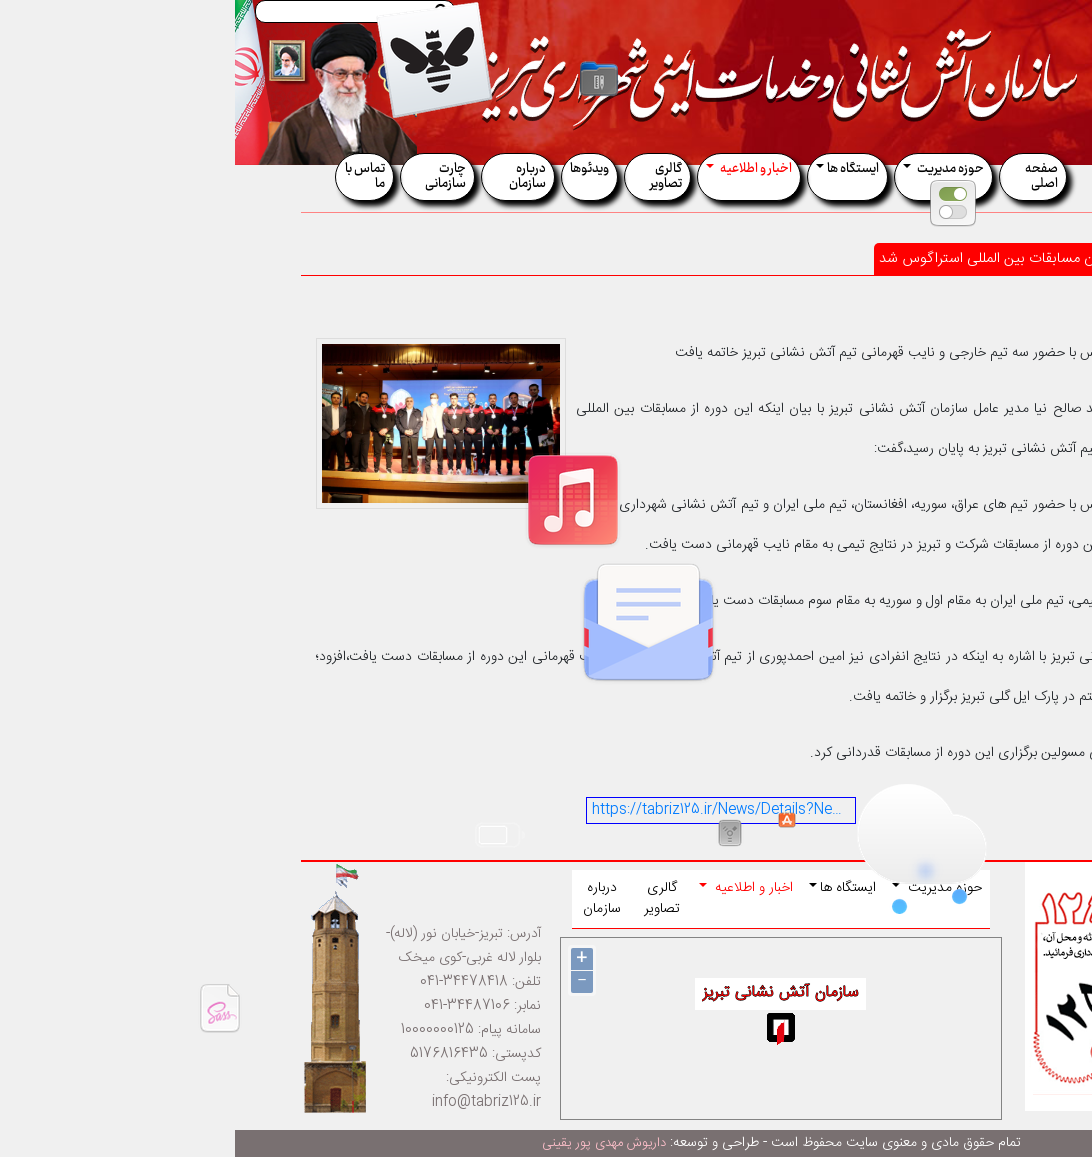  I want to click on indicates hail weather conditions, so click(922, 849).